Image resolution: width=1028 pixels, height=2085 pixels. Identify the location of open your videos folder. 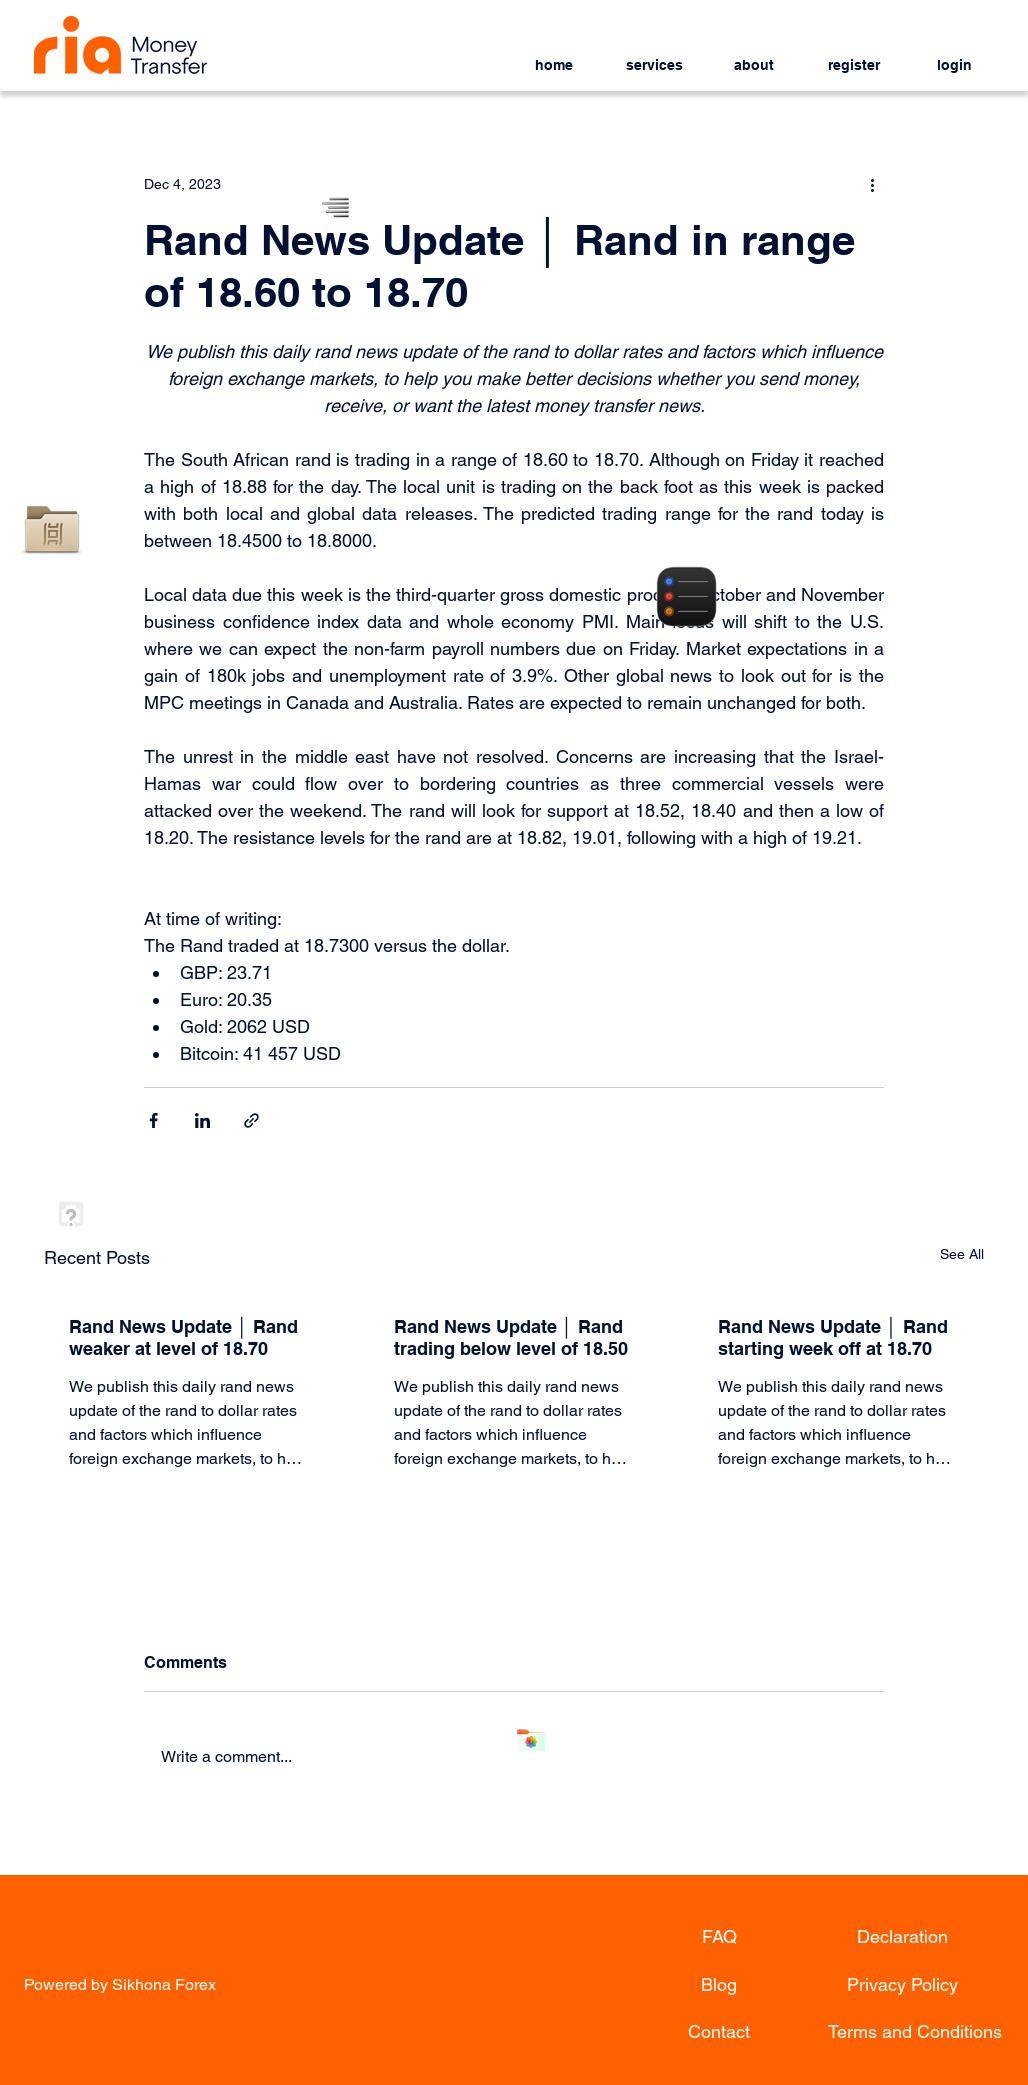
(52, 532).